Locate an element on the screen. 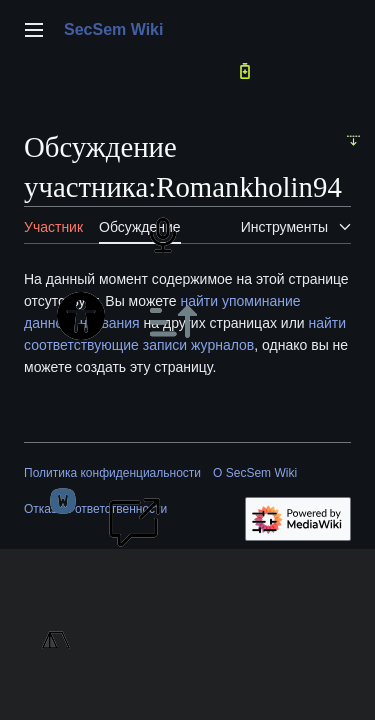  access accessibility settings is located at coordinates (81, 316).